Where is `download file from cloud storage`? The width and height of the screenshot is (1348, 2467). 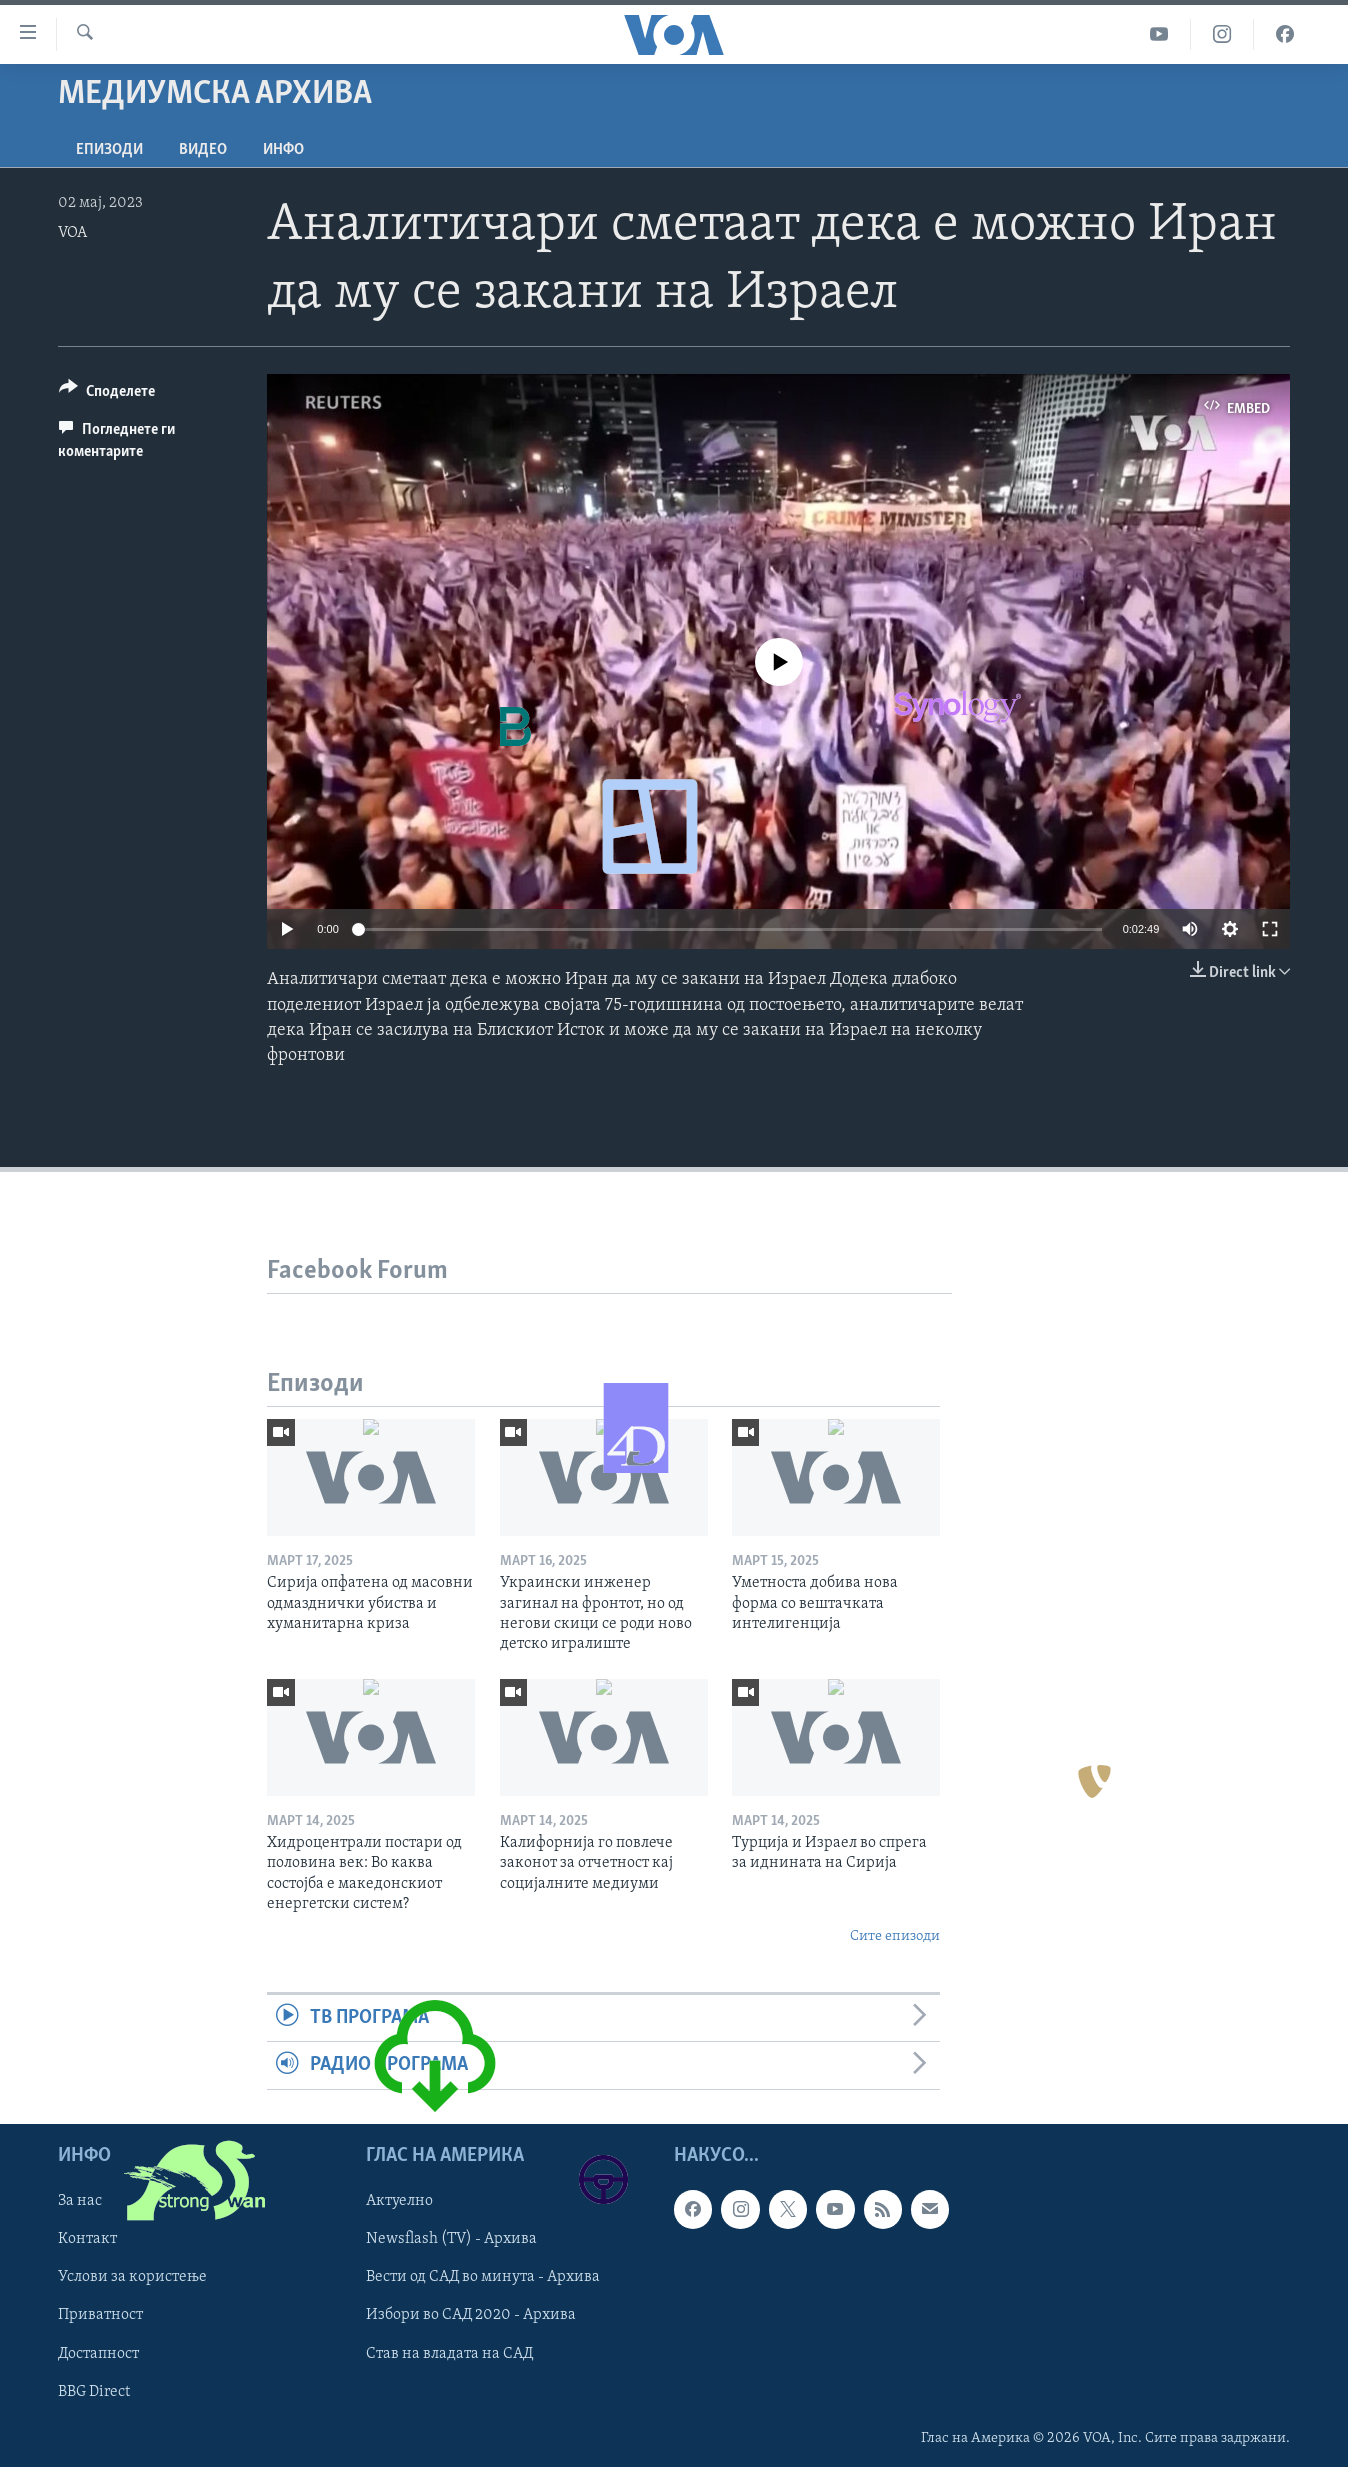 download file from cloud storage is located at coordinates (435, 2055).